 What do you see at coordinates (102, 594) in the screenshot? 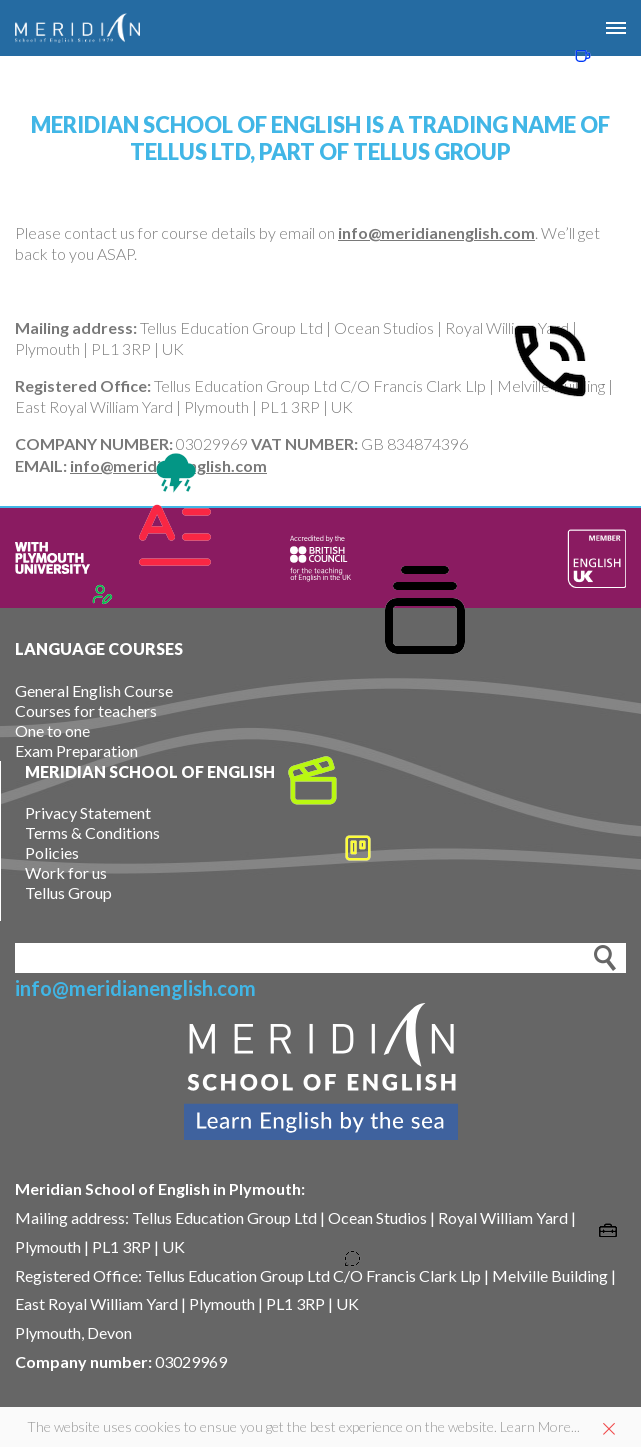
I see `edit your profile` at bounding box center [102, 594].